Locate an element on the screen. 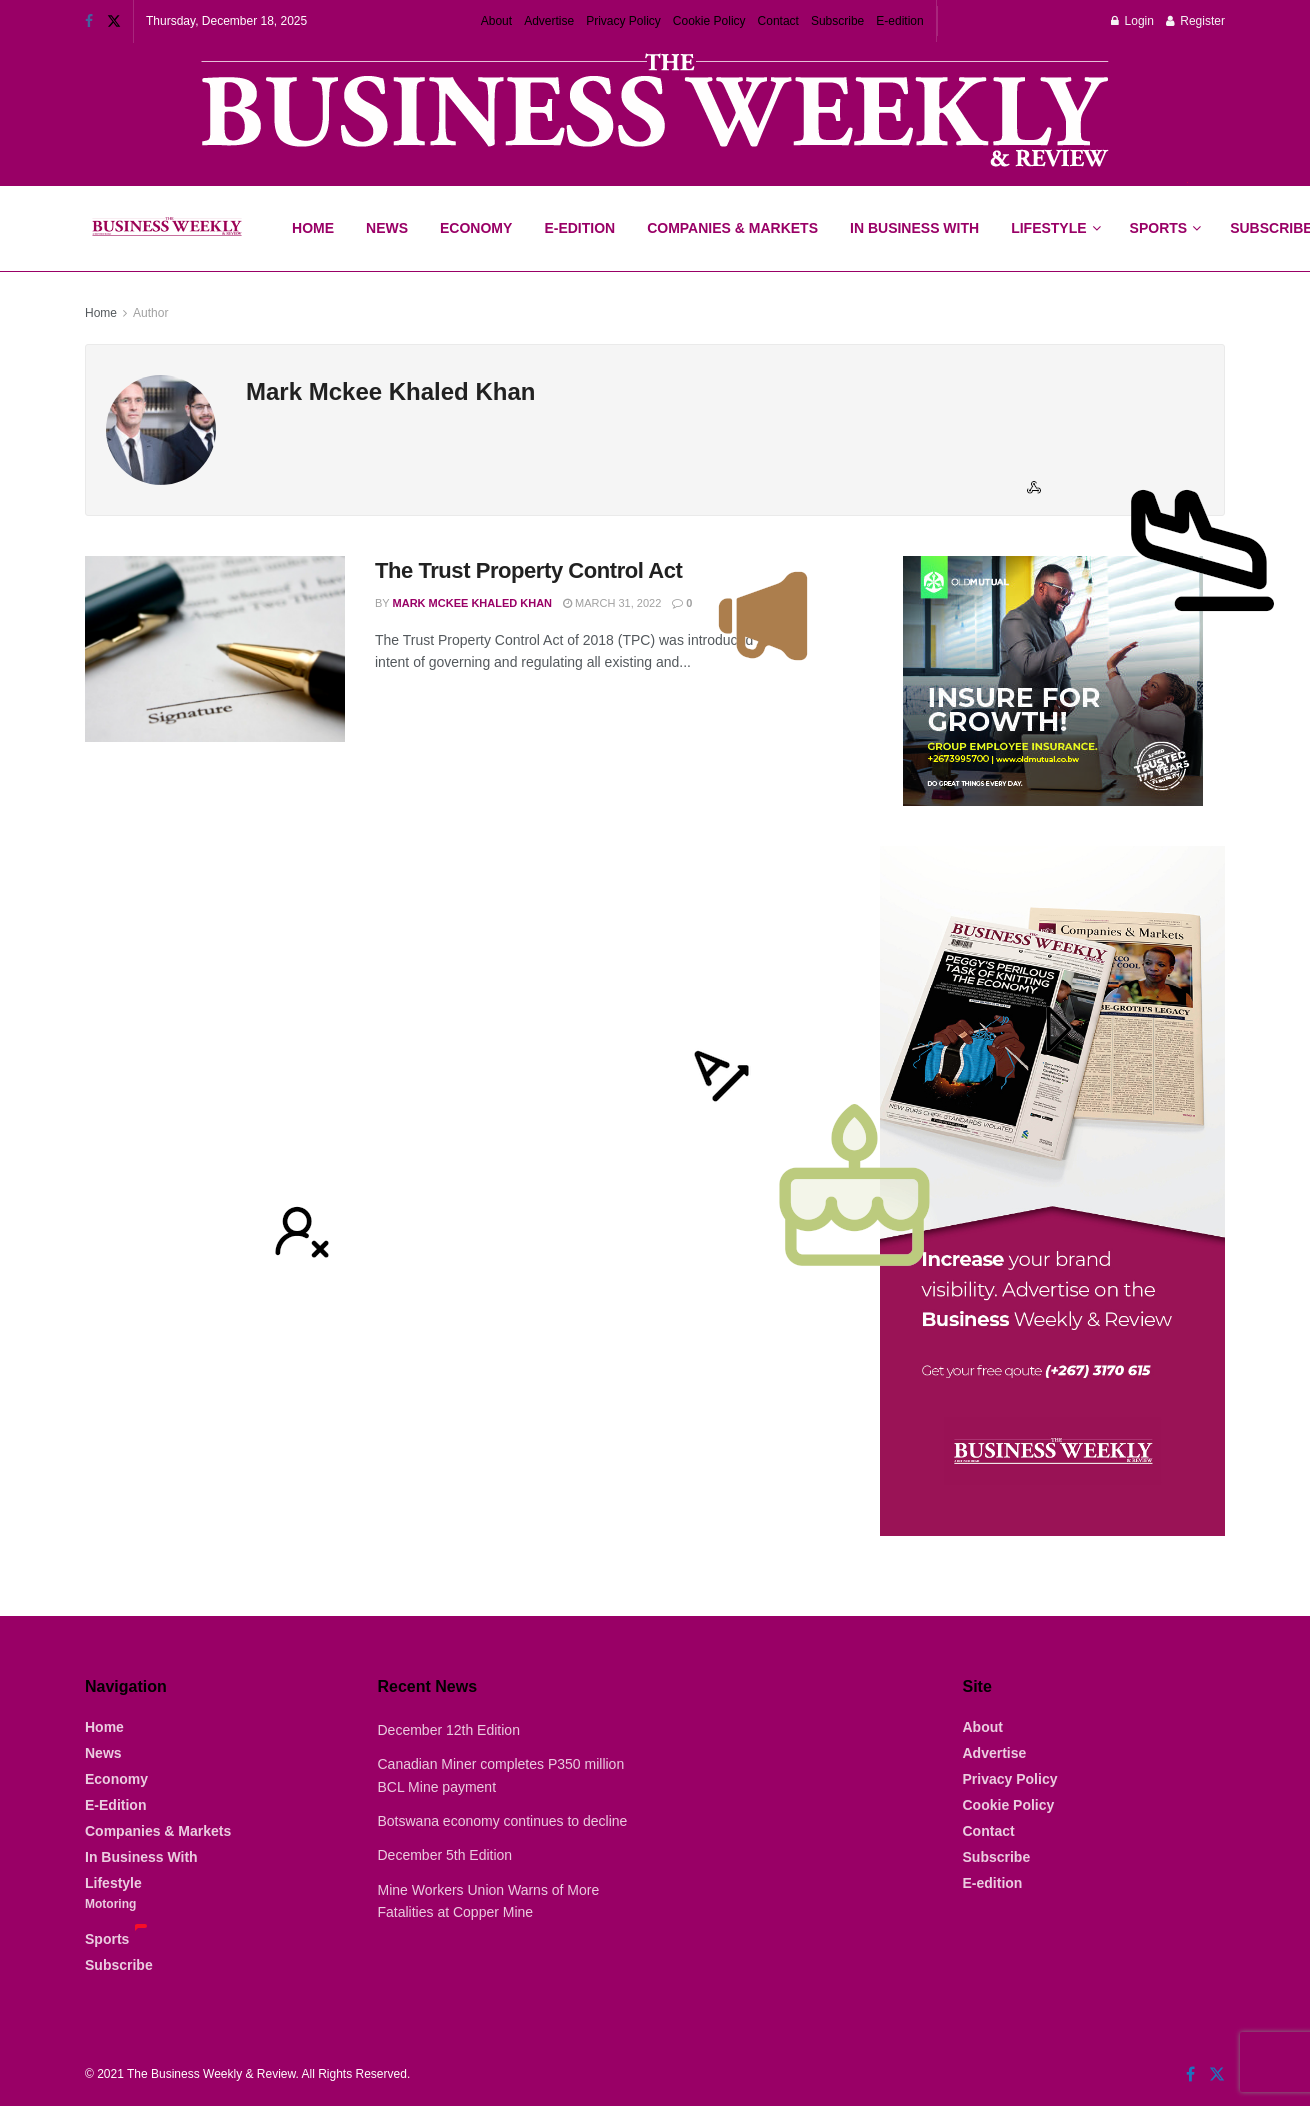  view or access an announcement channel is located at coordinates (763, 616).